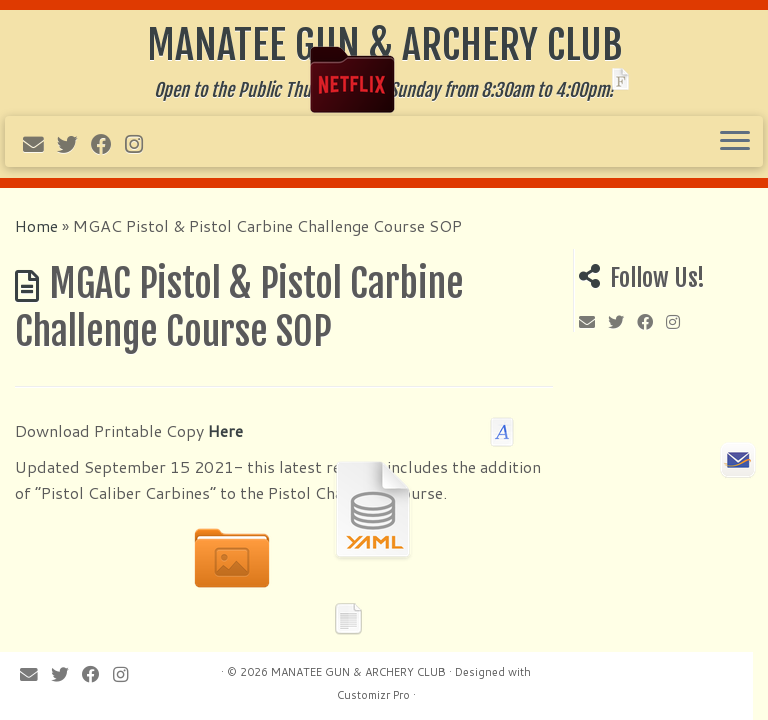  Describe the element at coordinates (502, 432) in the screenshot. I see `open a font file` at that location.